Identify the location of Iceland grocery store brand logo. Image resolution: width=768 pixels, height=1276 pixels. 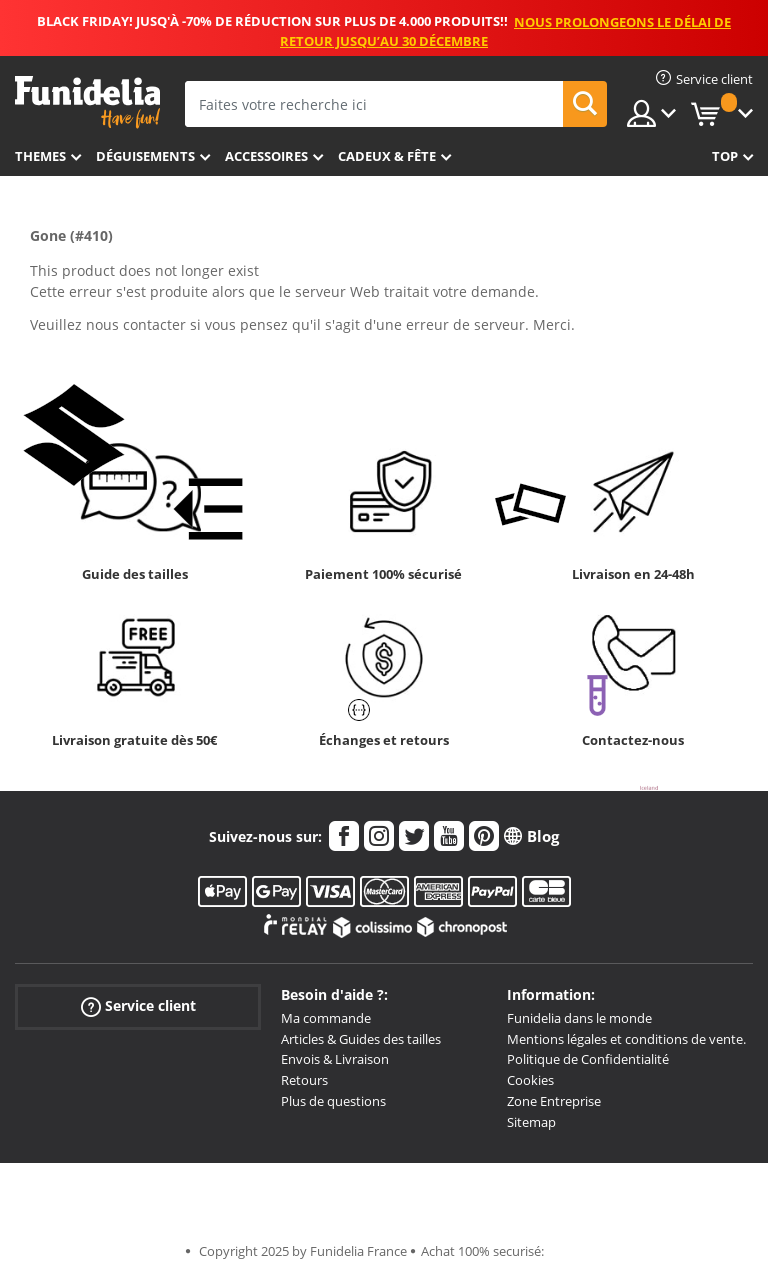
(649, 788).